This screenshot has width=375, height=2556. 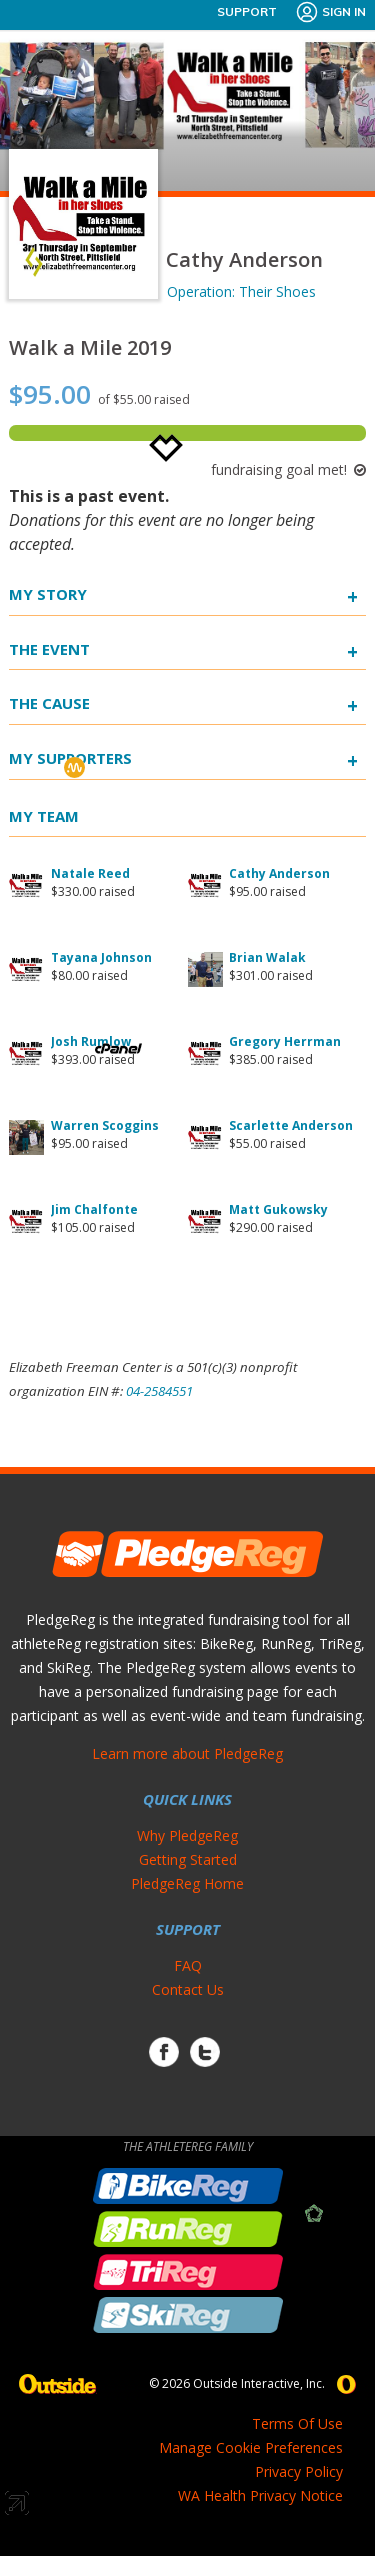 What do you see at coordinates (314, 2213) in the screenshot?
I see `PySyft library or framework logo` at bounding box center [314, 2213].